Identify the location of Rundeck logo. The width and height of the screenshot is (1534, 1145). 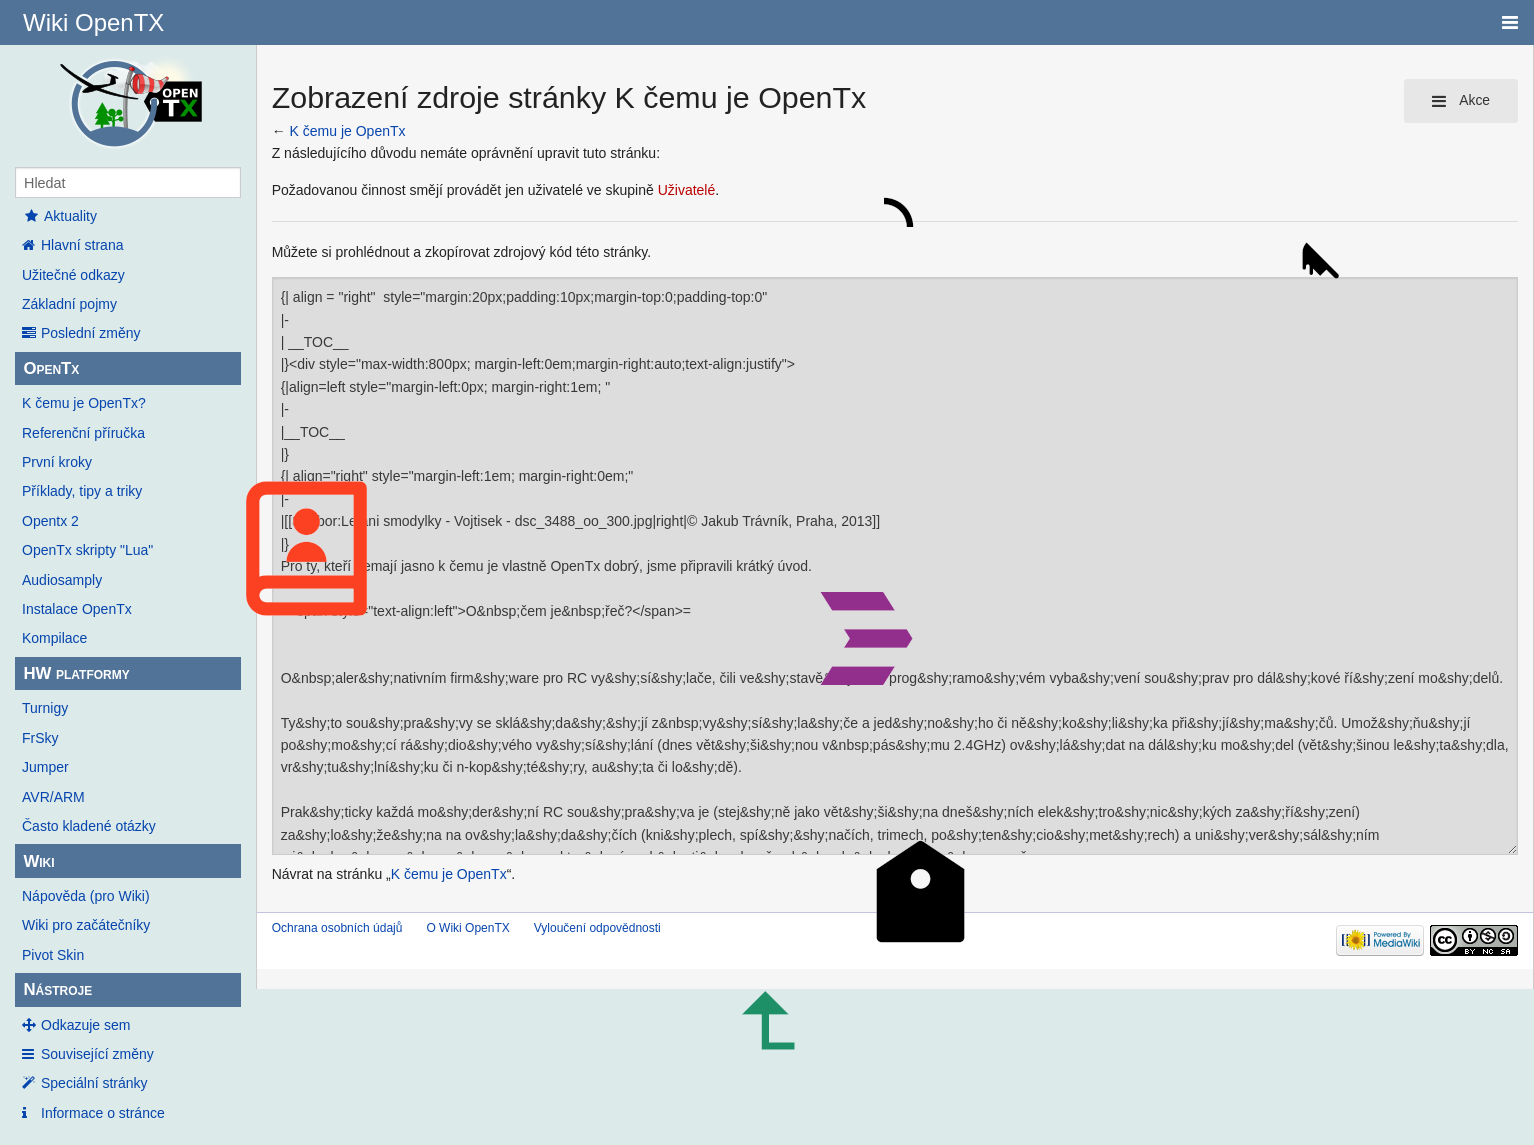
(866, 638).